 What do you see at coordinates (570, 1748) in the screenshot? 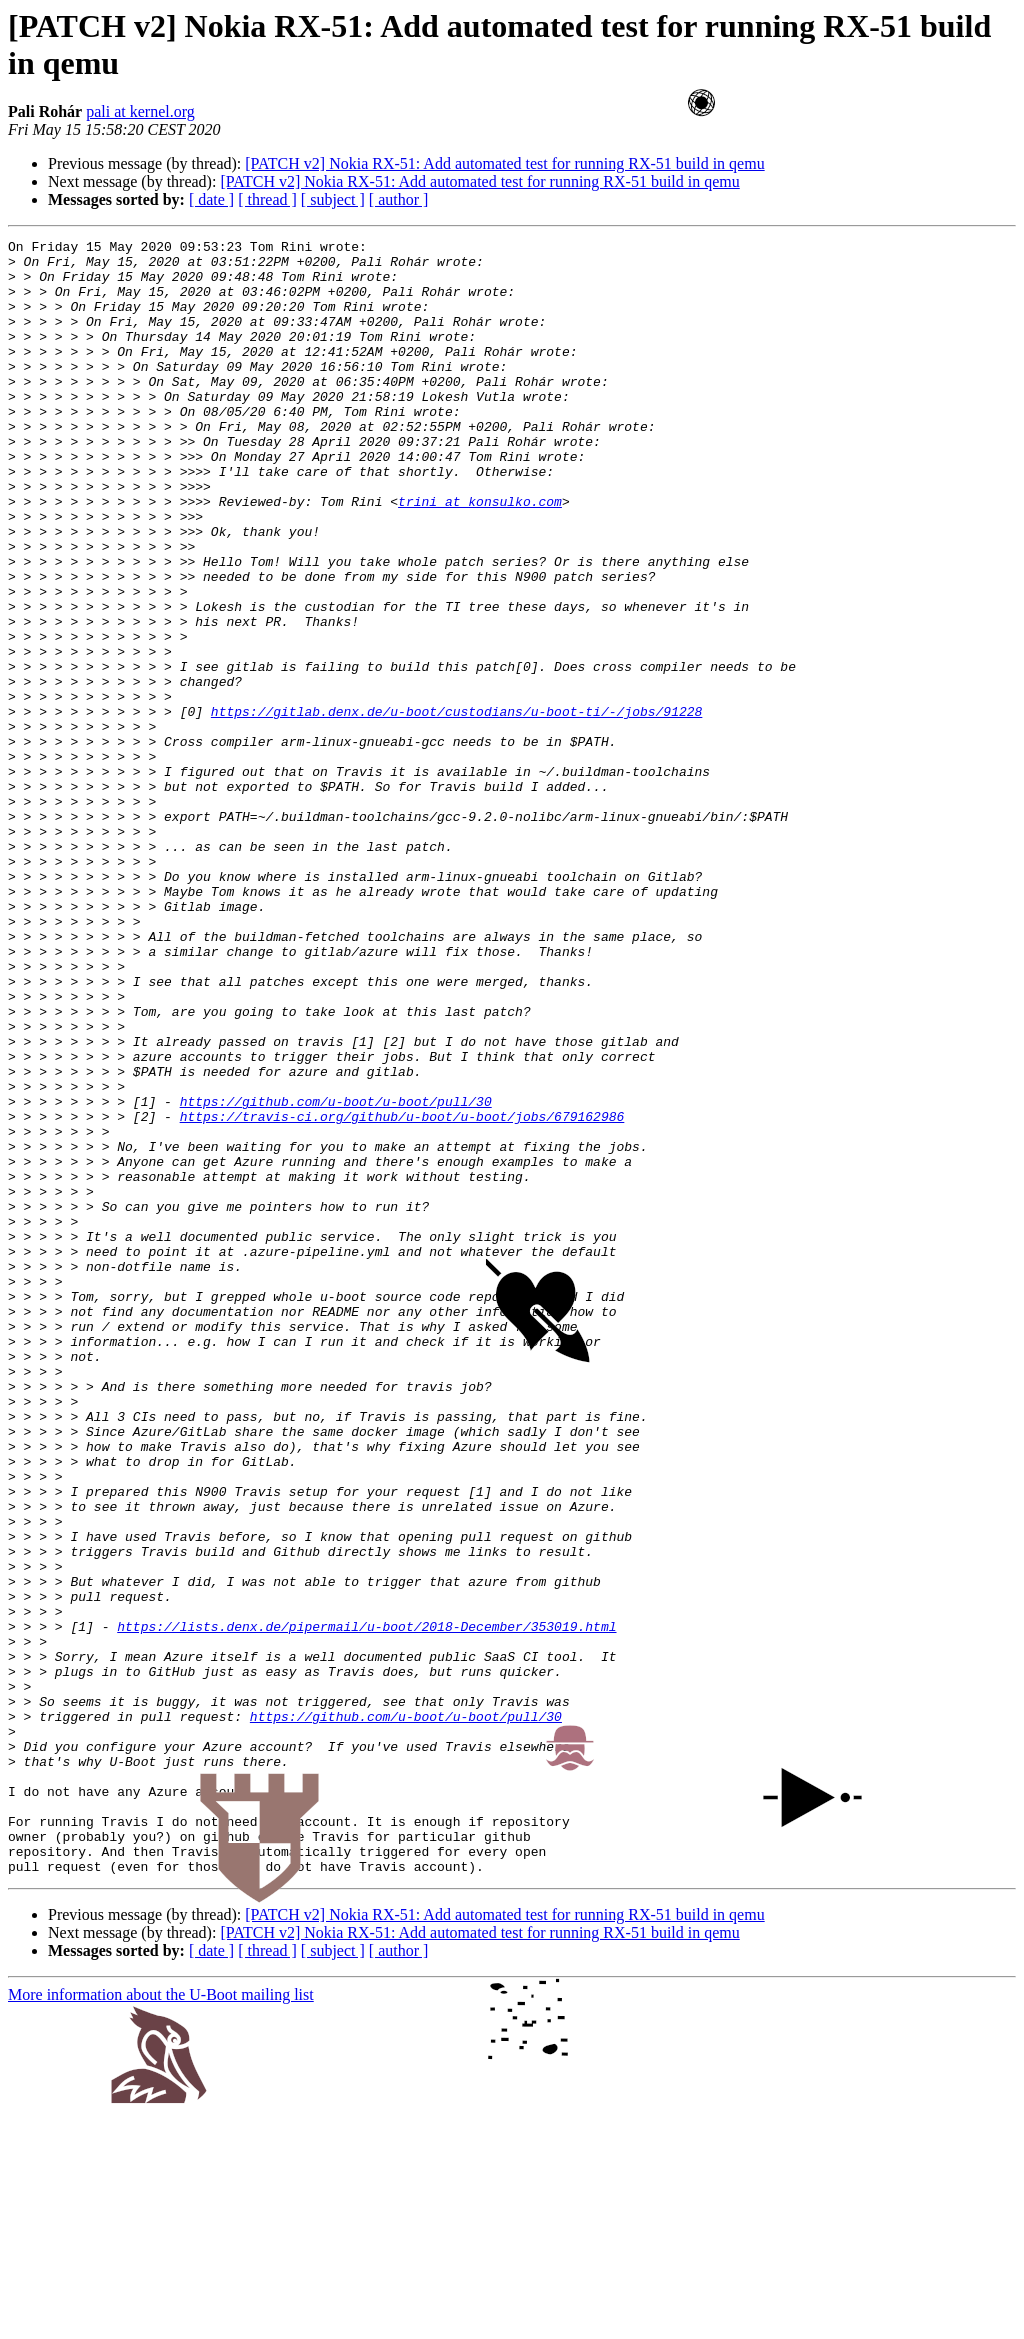
I see `select a gentleman or vintage character avatar` at bounding box center [570, 1748].